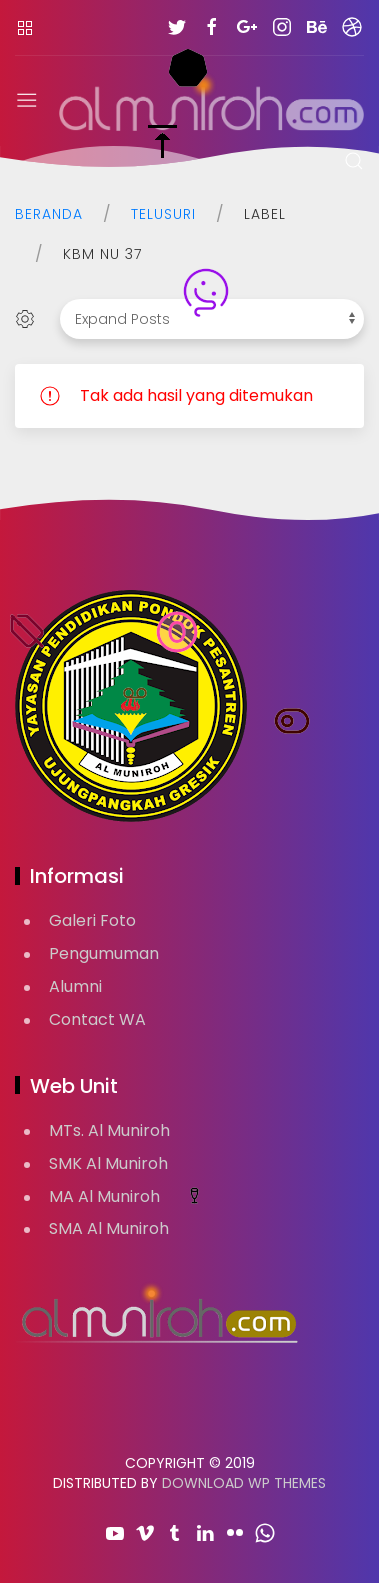  I want to click on indicates zero items or empty count, so click(177, 632).